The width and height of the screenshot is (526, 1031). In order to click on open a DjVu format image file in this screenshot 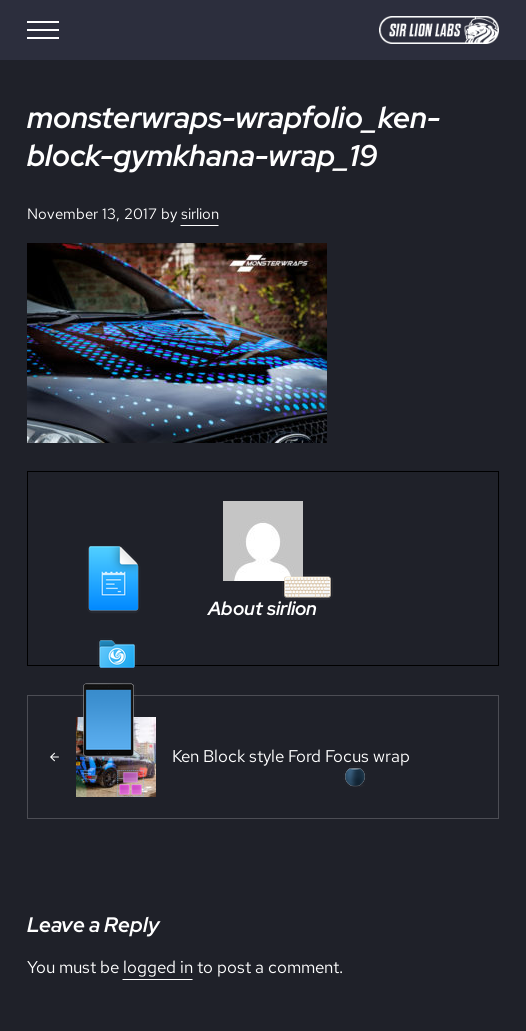, I will do `click(113, 579)`.